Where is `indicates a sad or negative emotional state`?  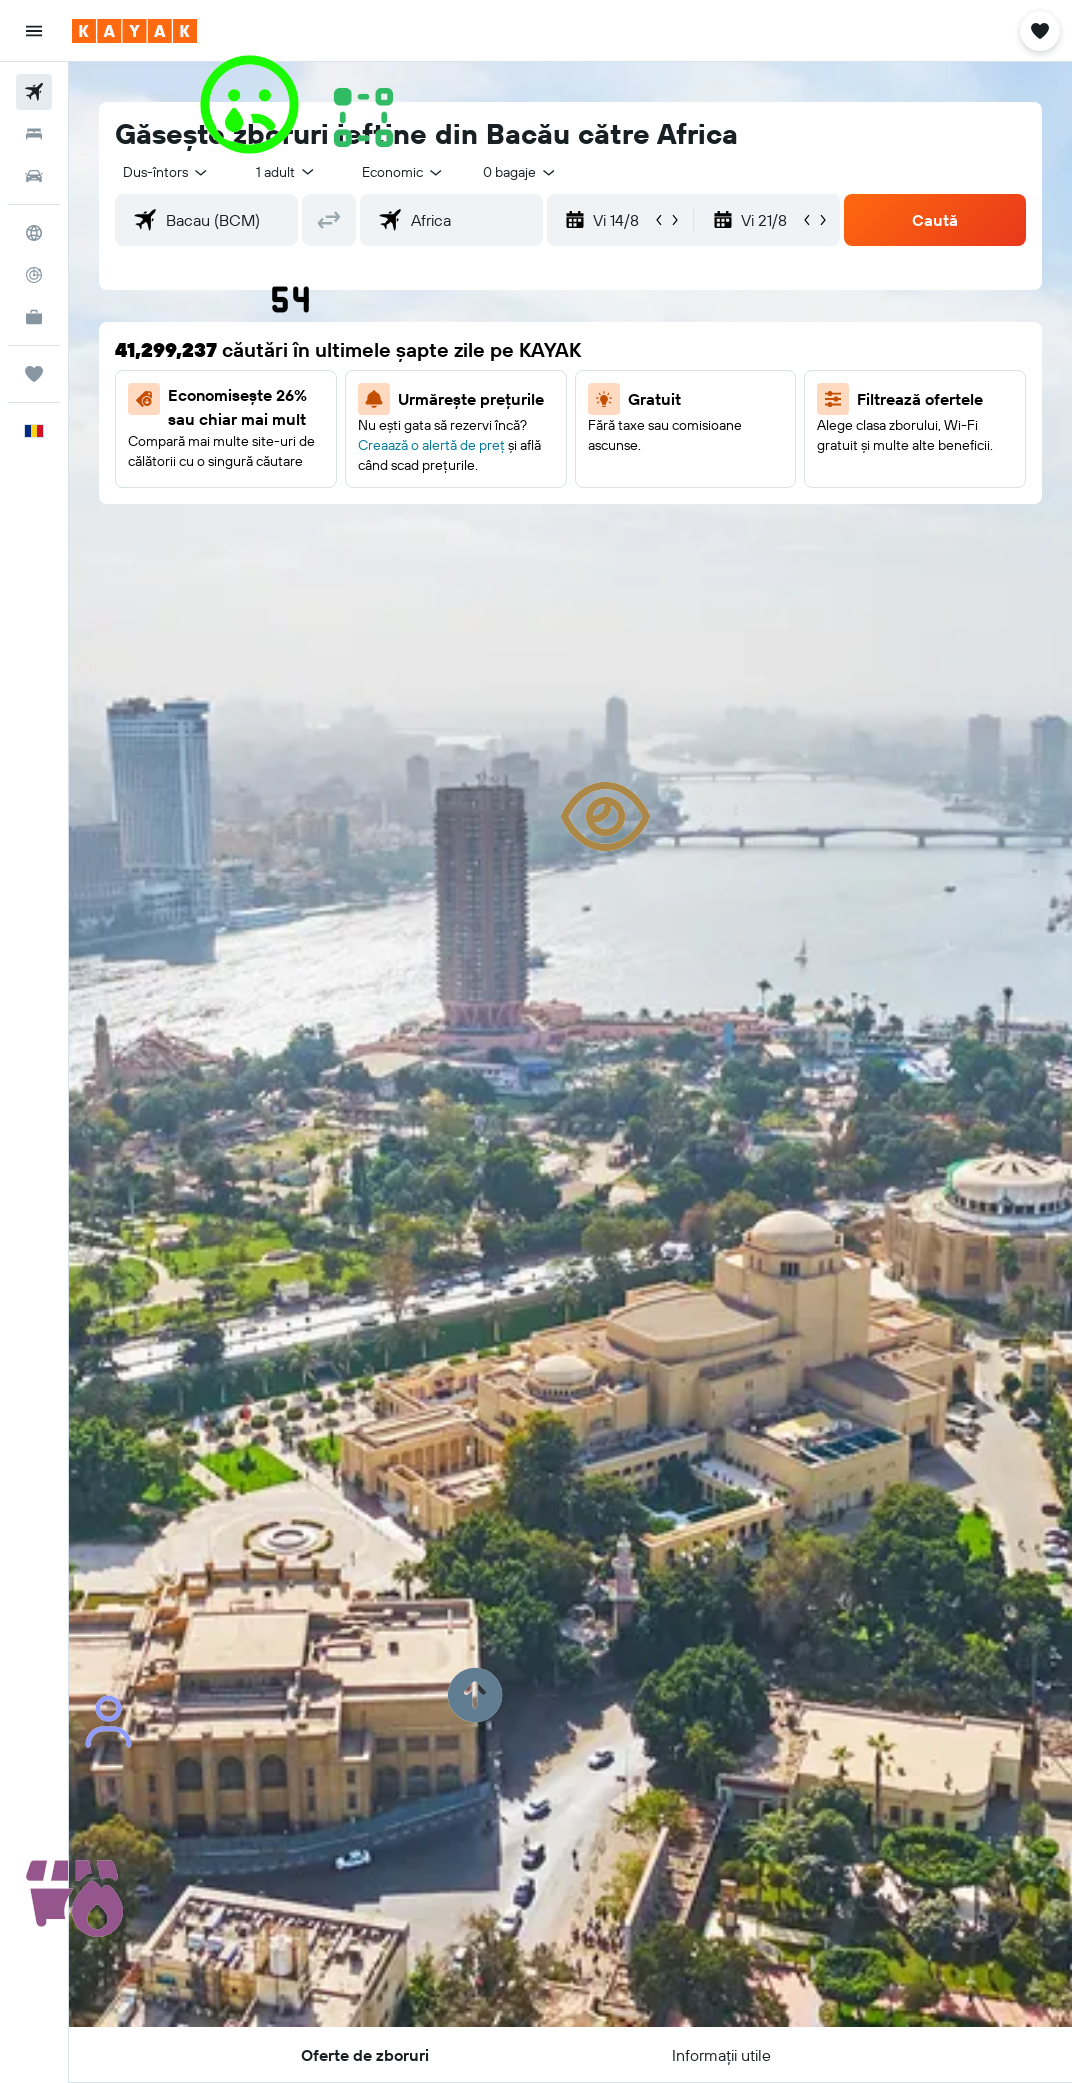
indicates a sad or negative emotional state is located at coordinates (249, 104).